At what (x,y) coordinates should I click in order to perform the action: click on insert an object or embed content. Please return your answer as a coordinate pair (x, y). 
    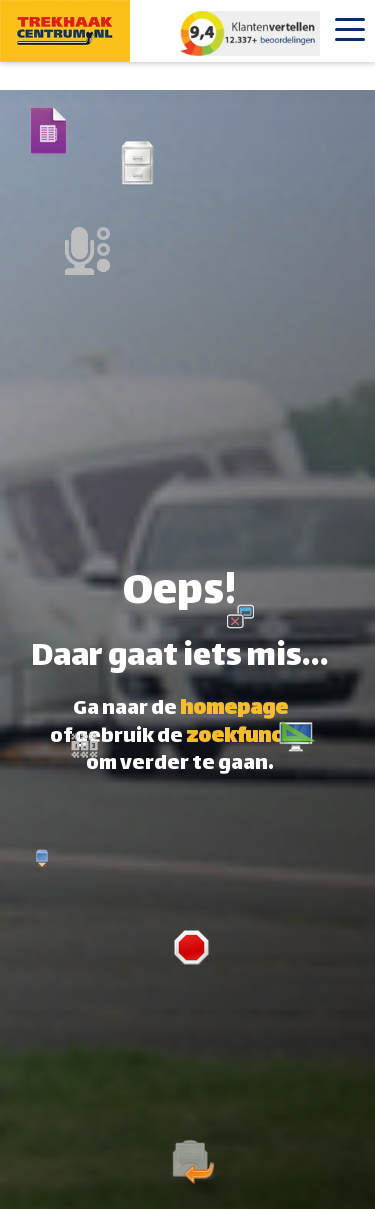
    Looking at the image, I should click on (42, 859).